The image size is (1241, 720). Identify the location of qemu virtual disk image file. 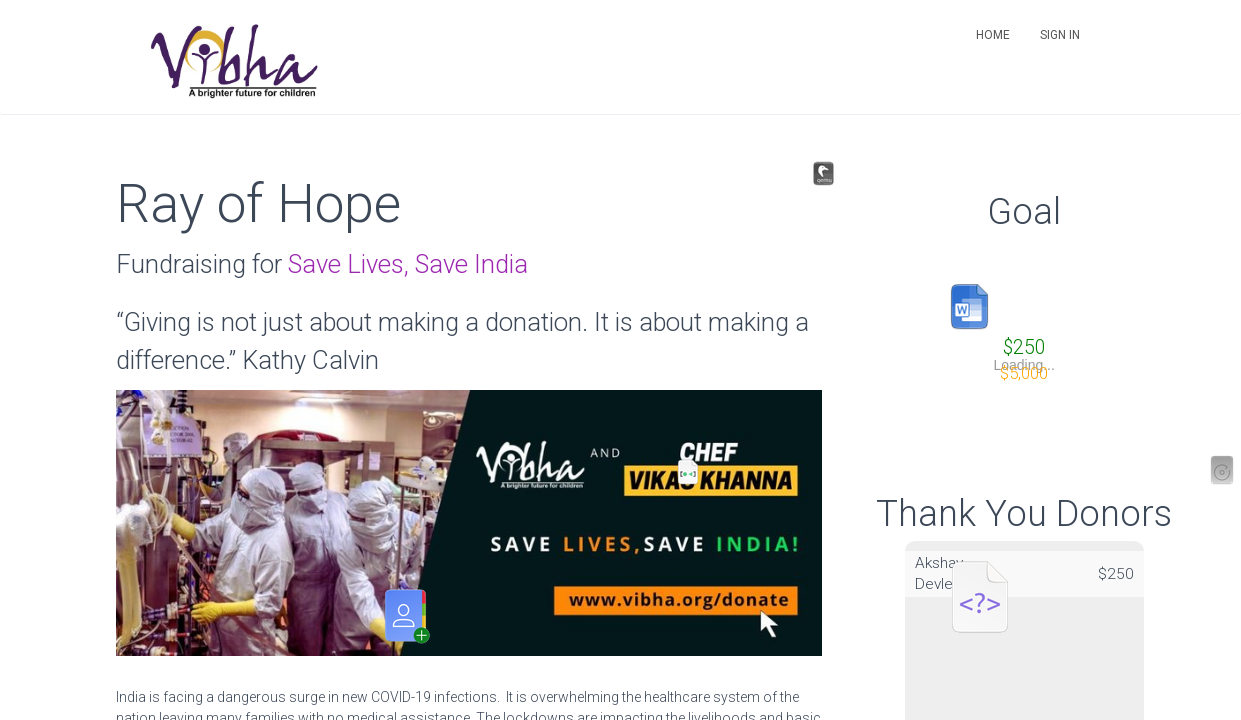
(823, 173).